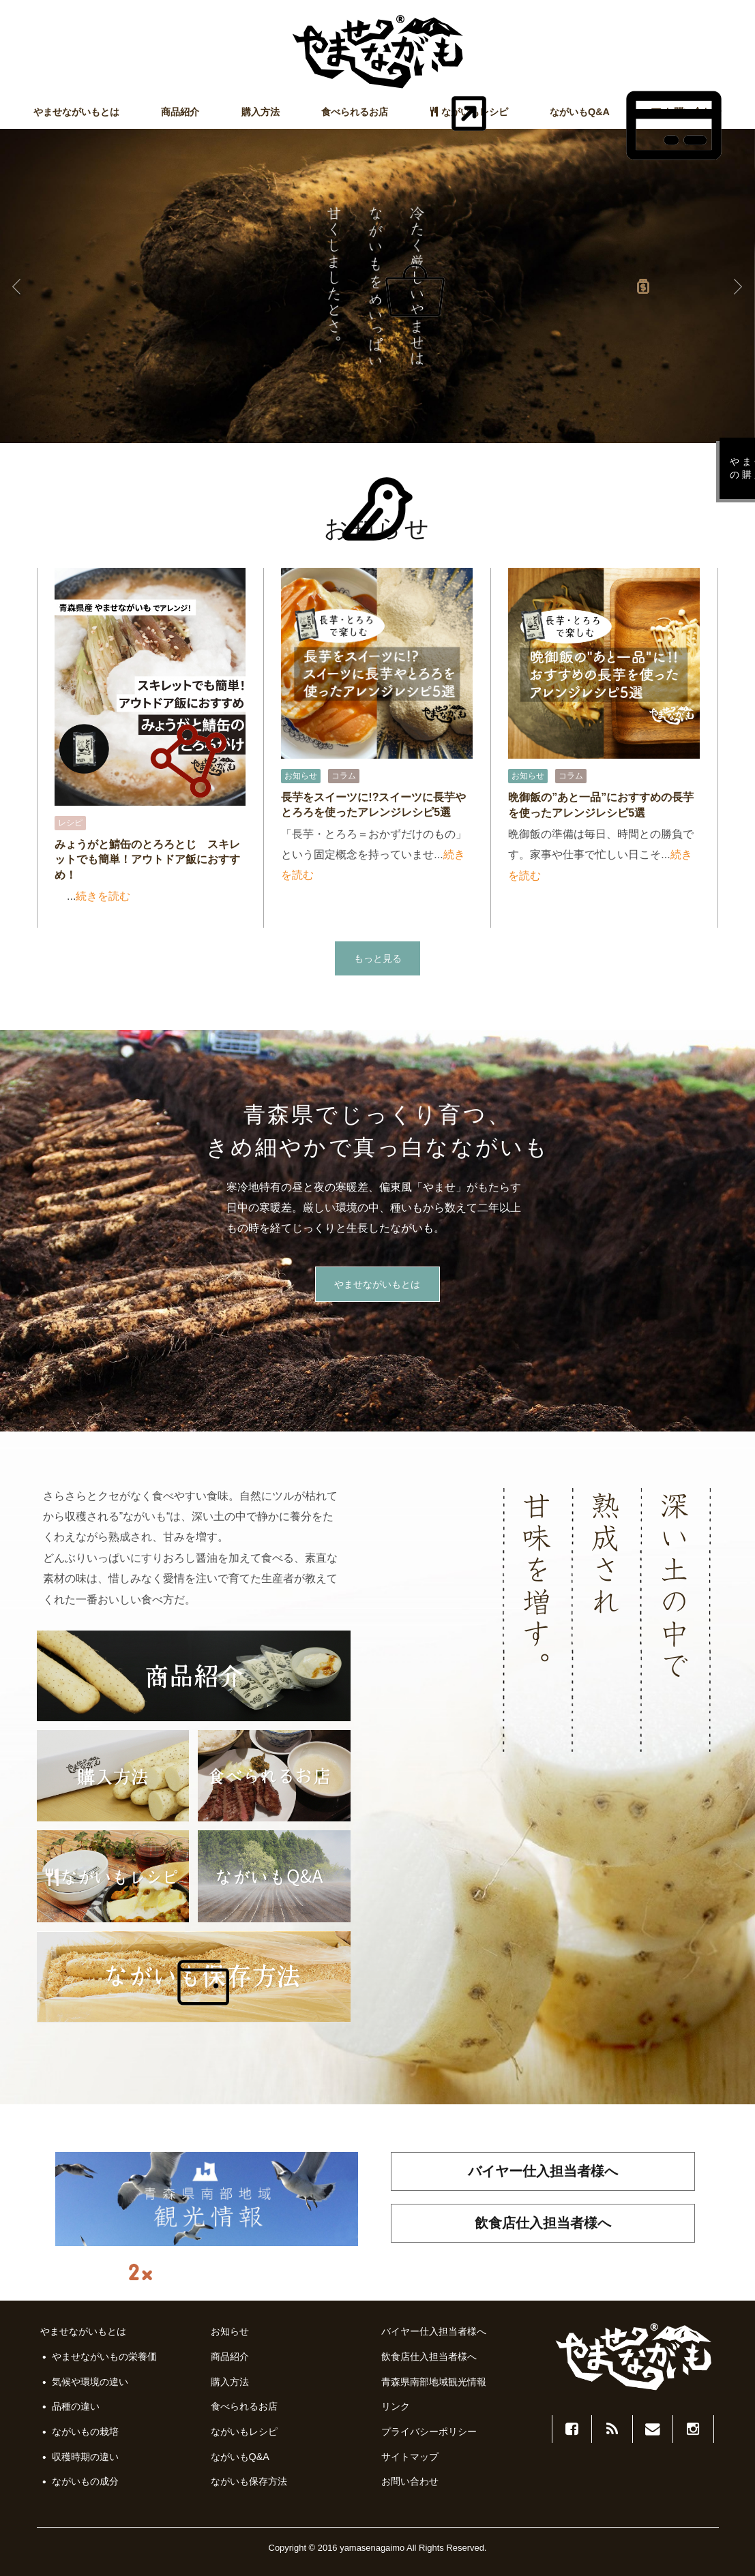 The width and height of the screenshot is (755, 2576). What do you see at coordinates (202, 1984) in the screenshot?
I see `access your wallet or payment methods` at bounding box center [202, 1984].